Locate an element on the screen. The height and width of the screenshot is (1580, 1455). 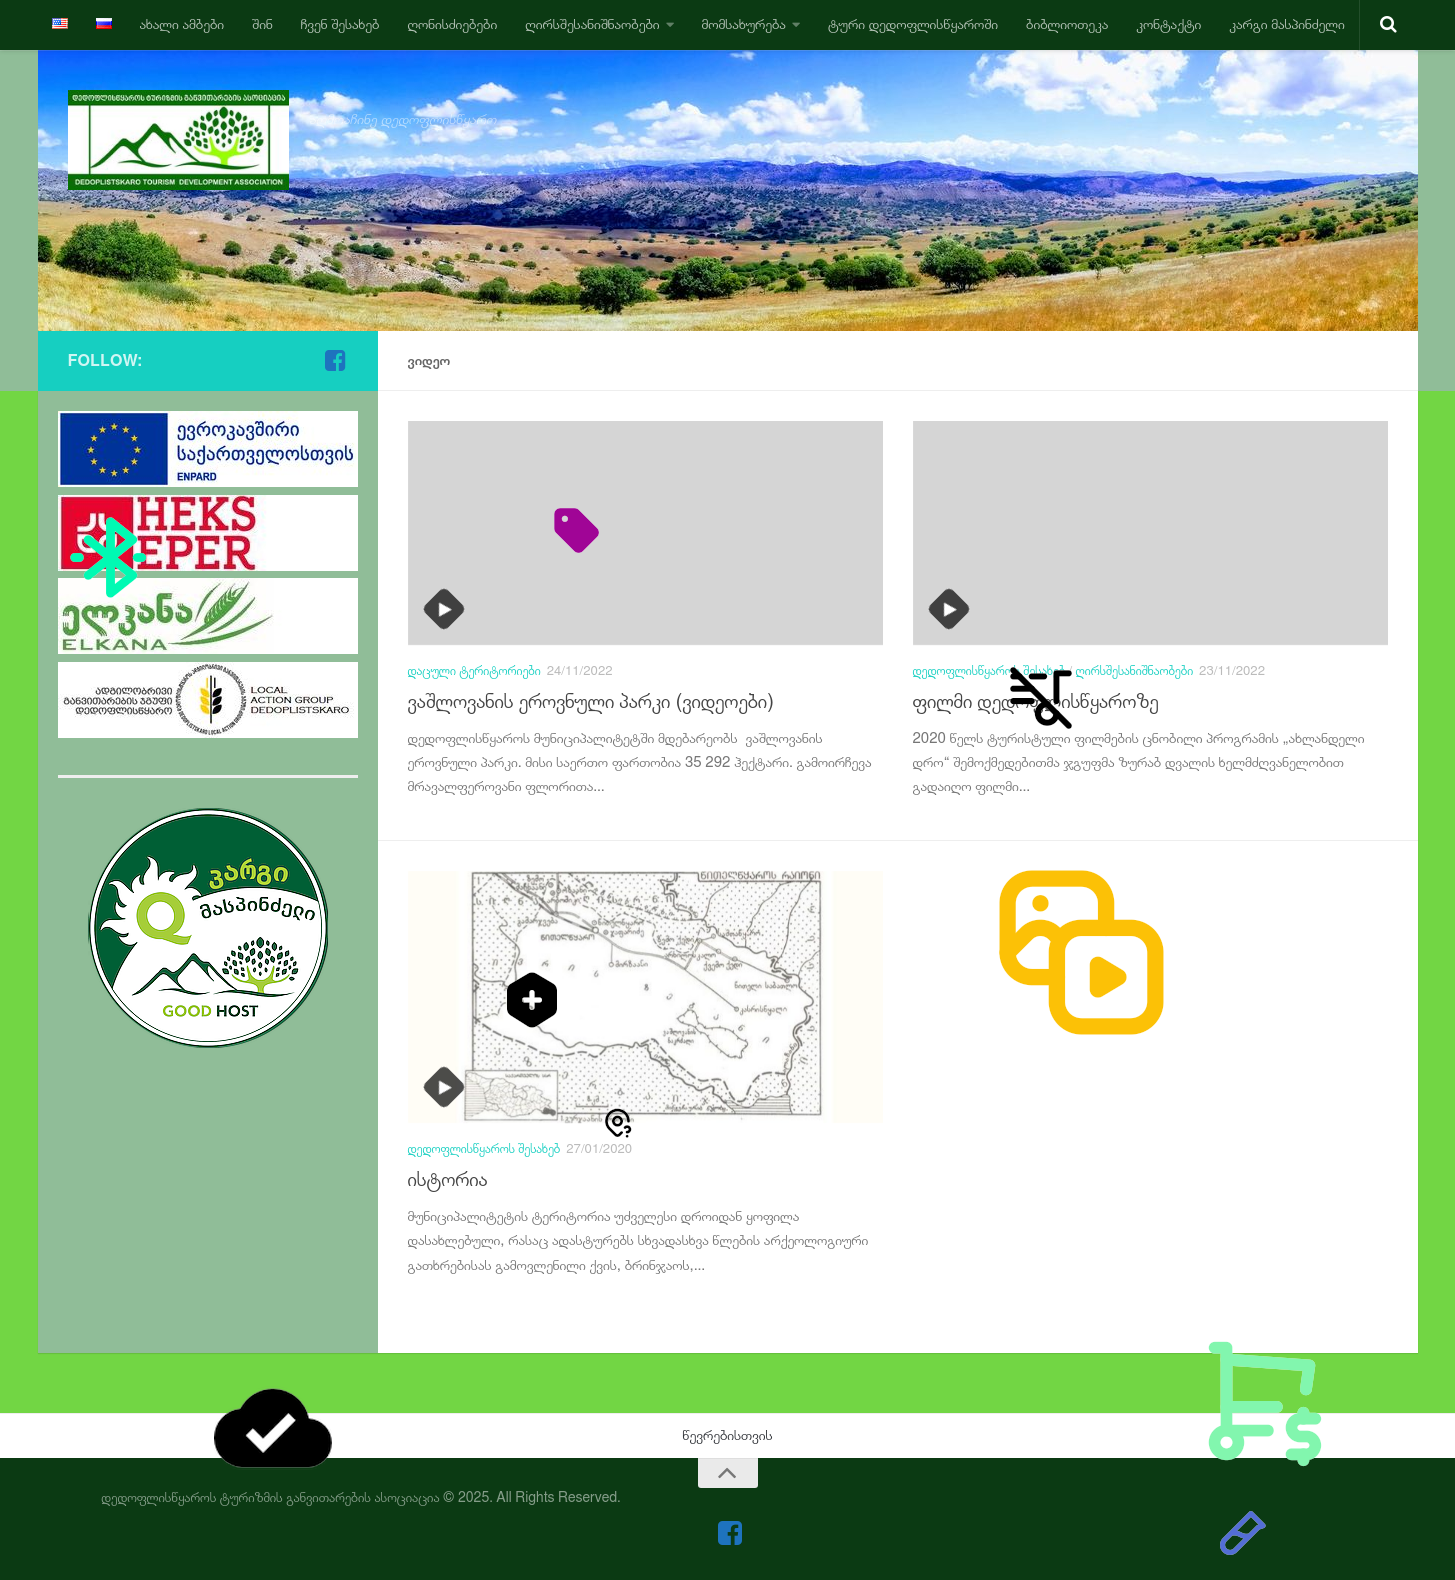
view cart total or pricing is located at coordinates (1262, 1401).